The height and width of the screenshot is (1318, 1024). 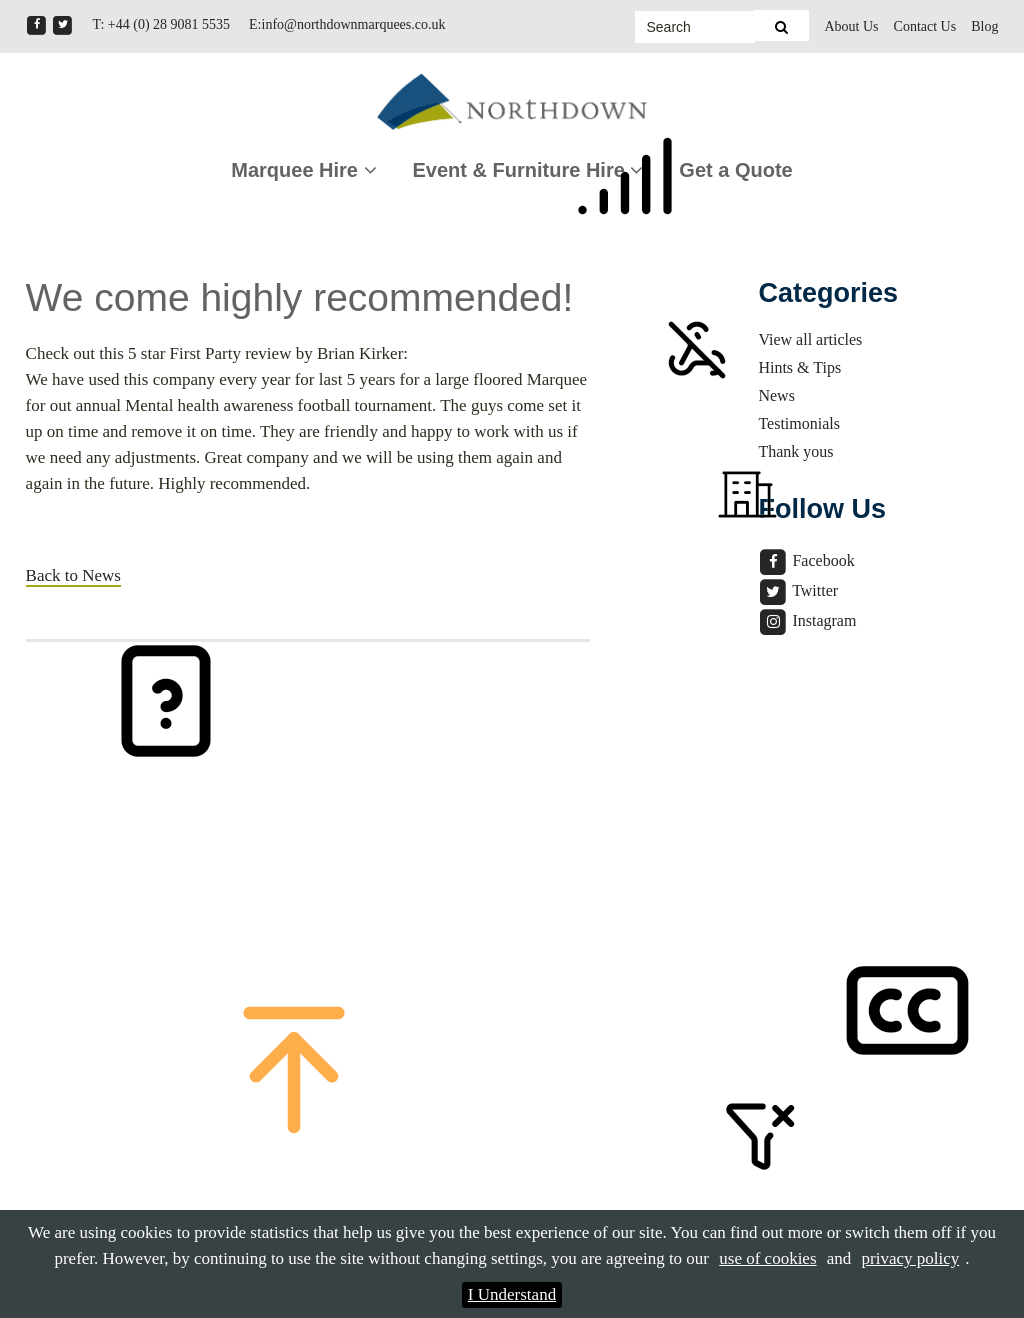 I want to click on view office or workplace location, so click(x=745, y=494).